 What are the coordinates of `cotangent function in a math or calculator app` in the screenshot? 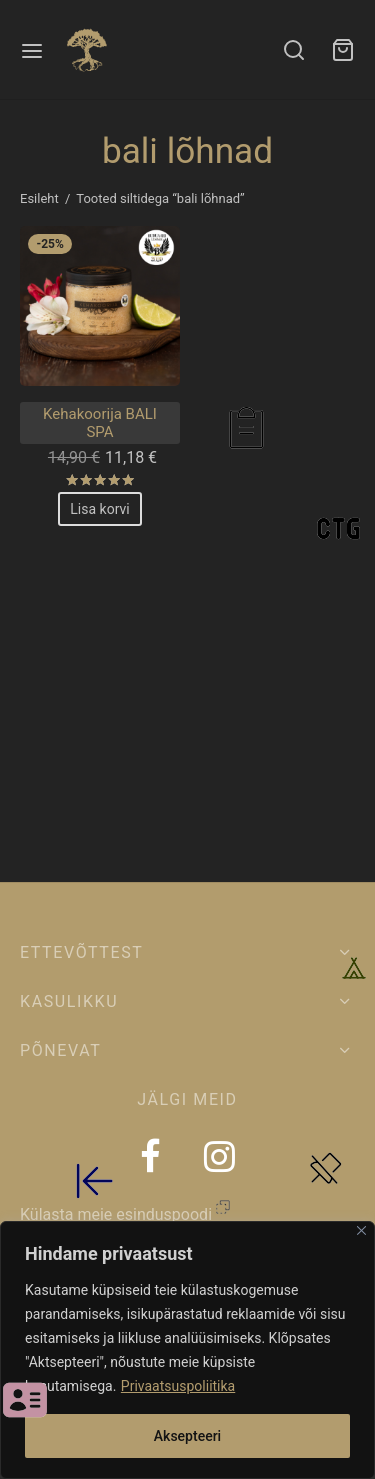 It's located at (338, 528).